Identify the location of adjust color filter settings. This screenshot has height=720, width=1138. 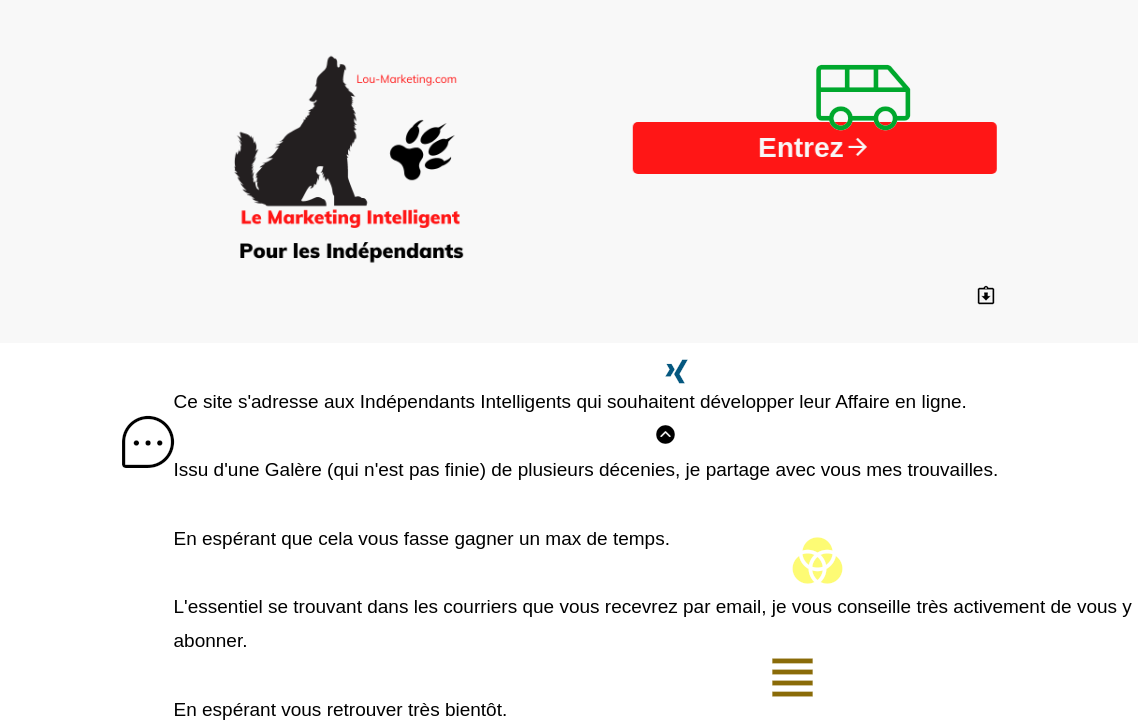
(817, 560).